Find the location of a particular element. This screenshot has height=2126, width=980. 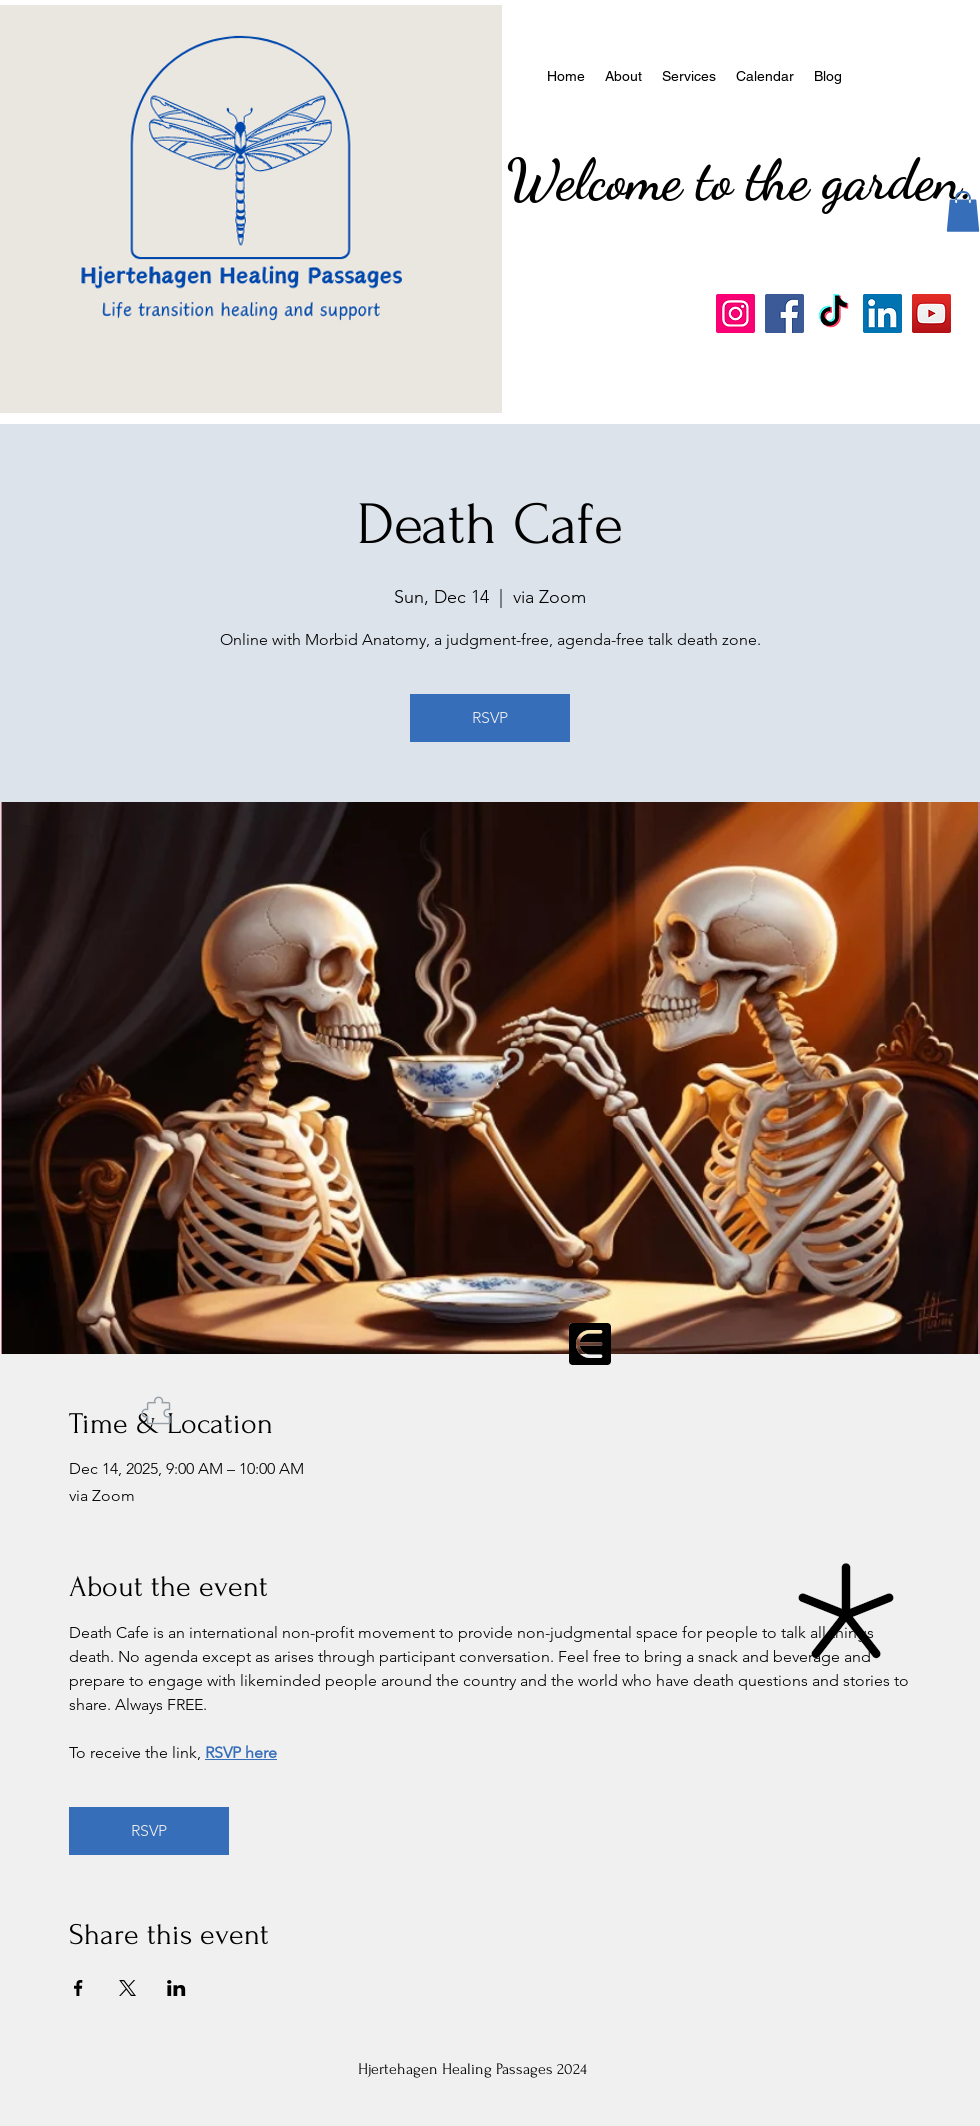

indicates a required field in a form is located at coordinates (846, 1615).